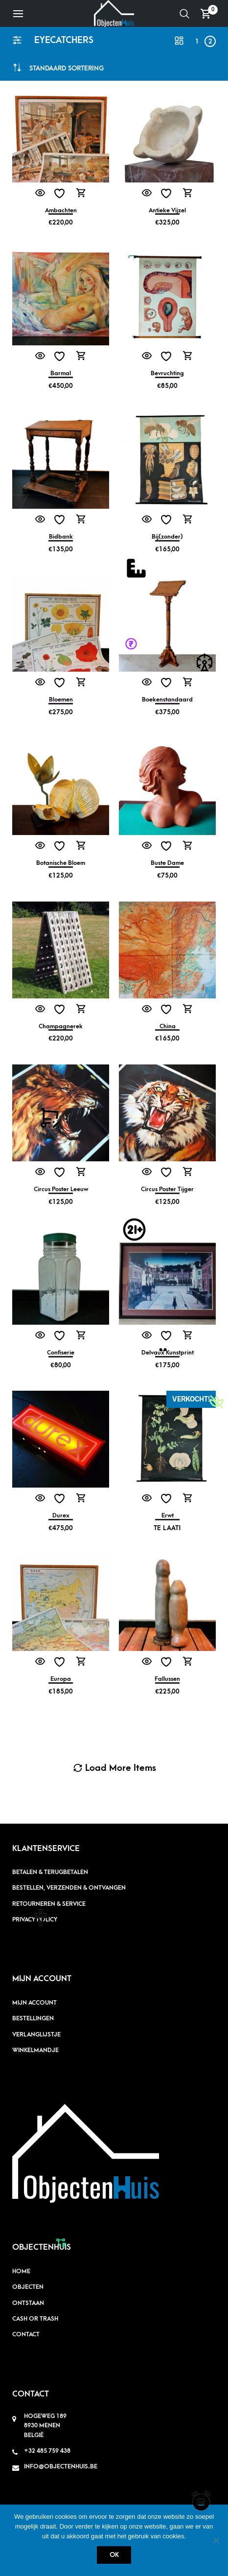  I want to click on indicates active recording in progress, so click(163, 1350).